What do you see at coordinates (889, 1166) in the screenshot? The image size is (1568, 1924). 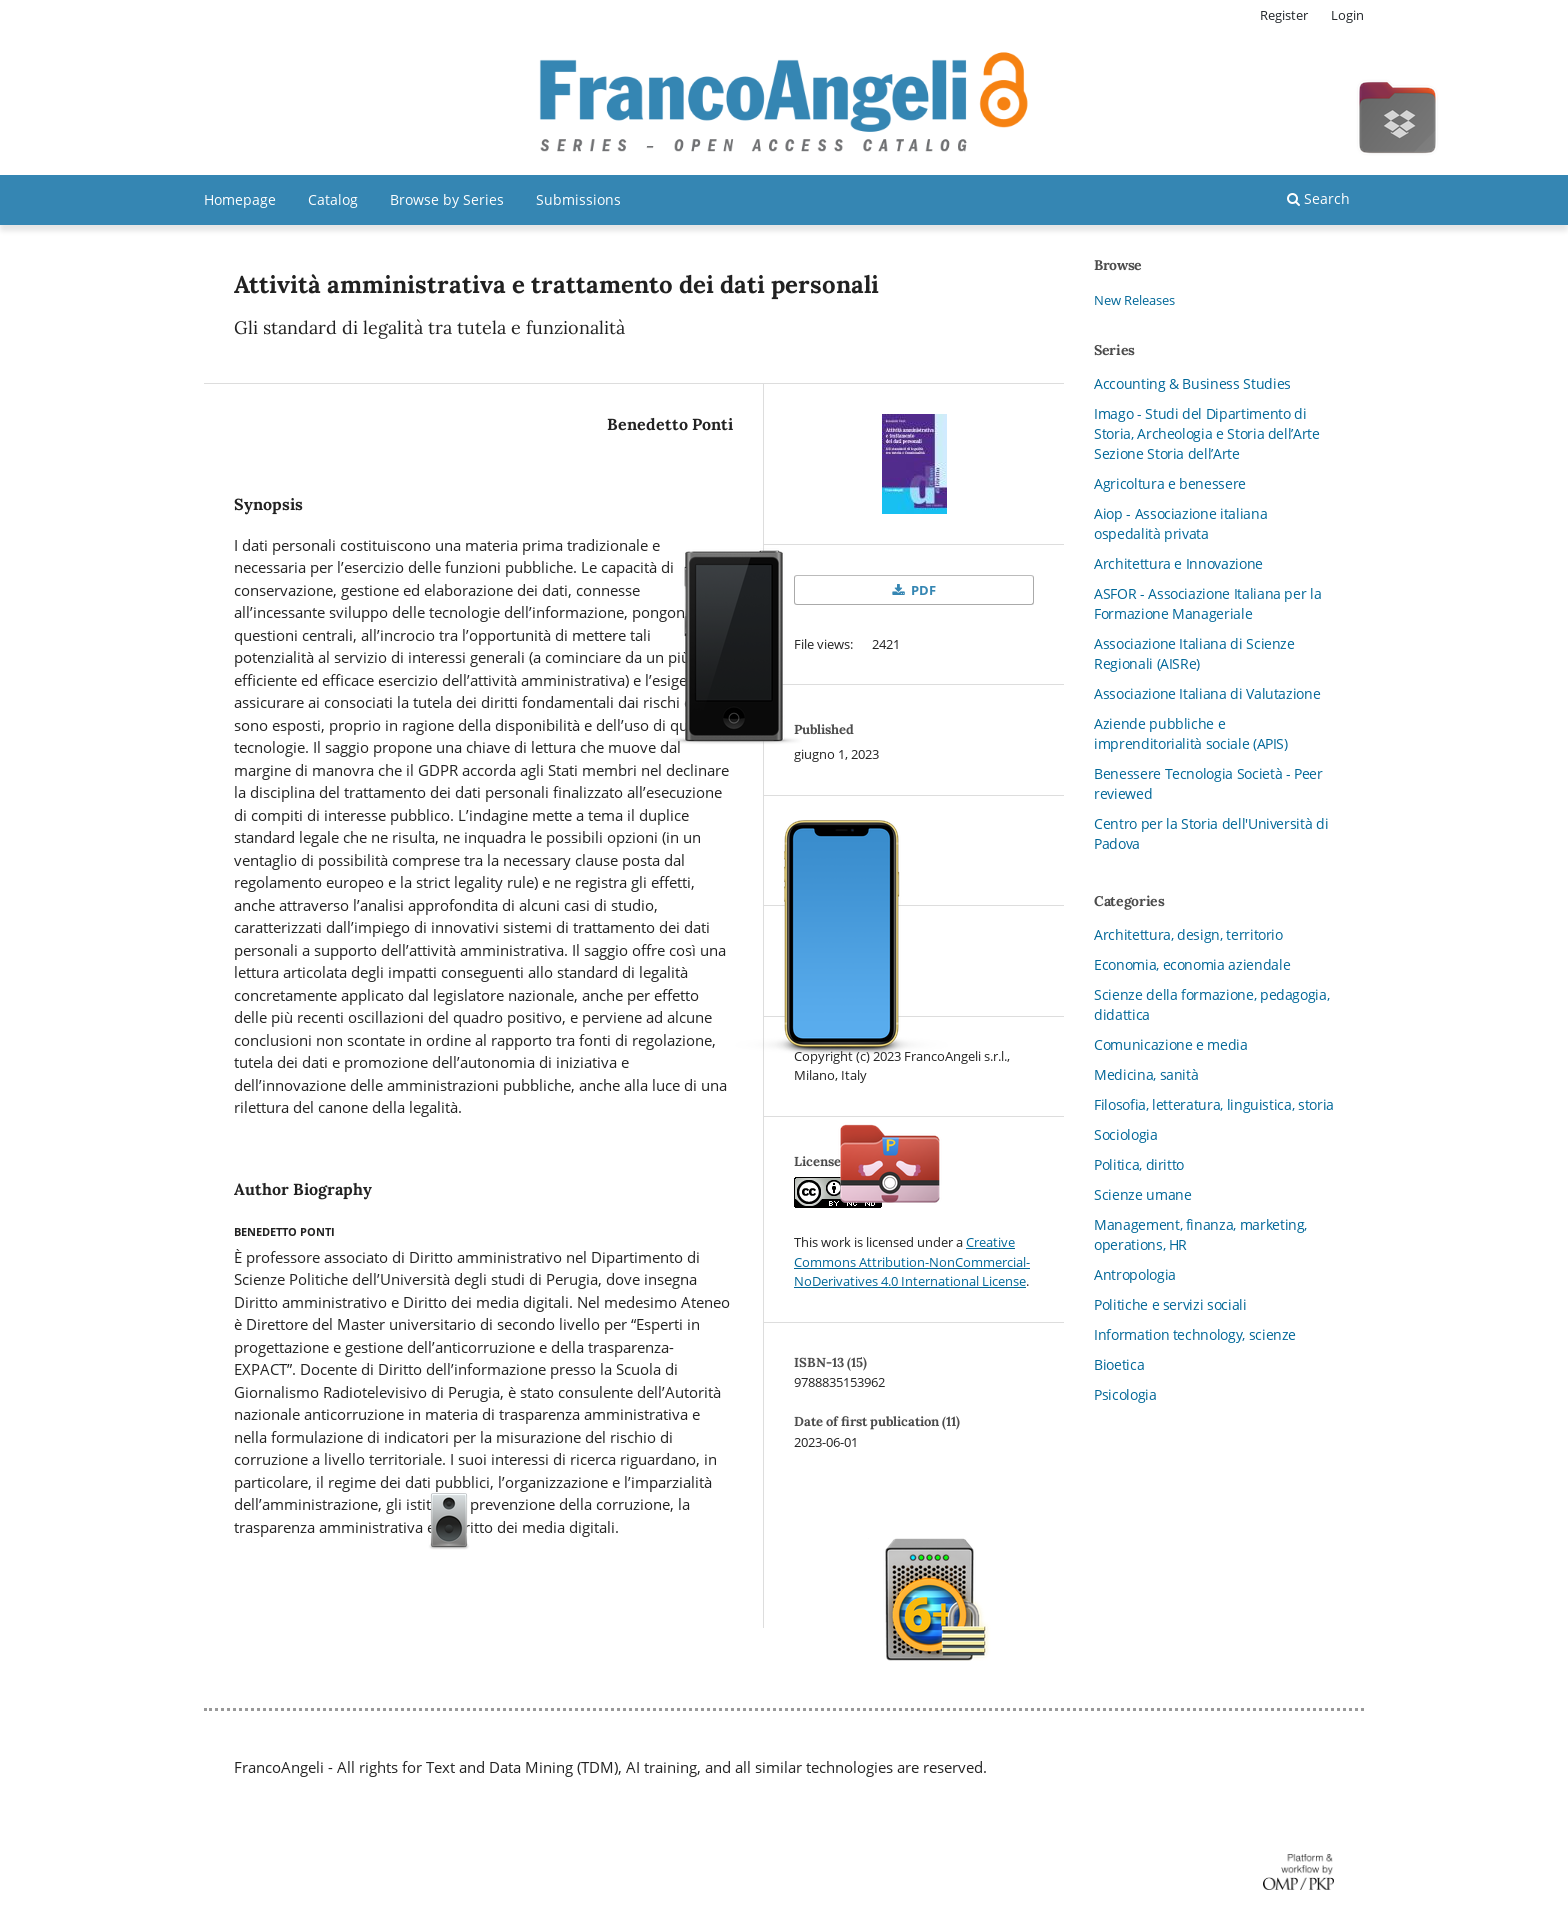 I see `open pokémon-themed folder` at bounding box center [889, 1166].